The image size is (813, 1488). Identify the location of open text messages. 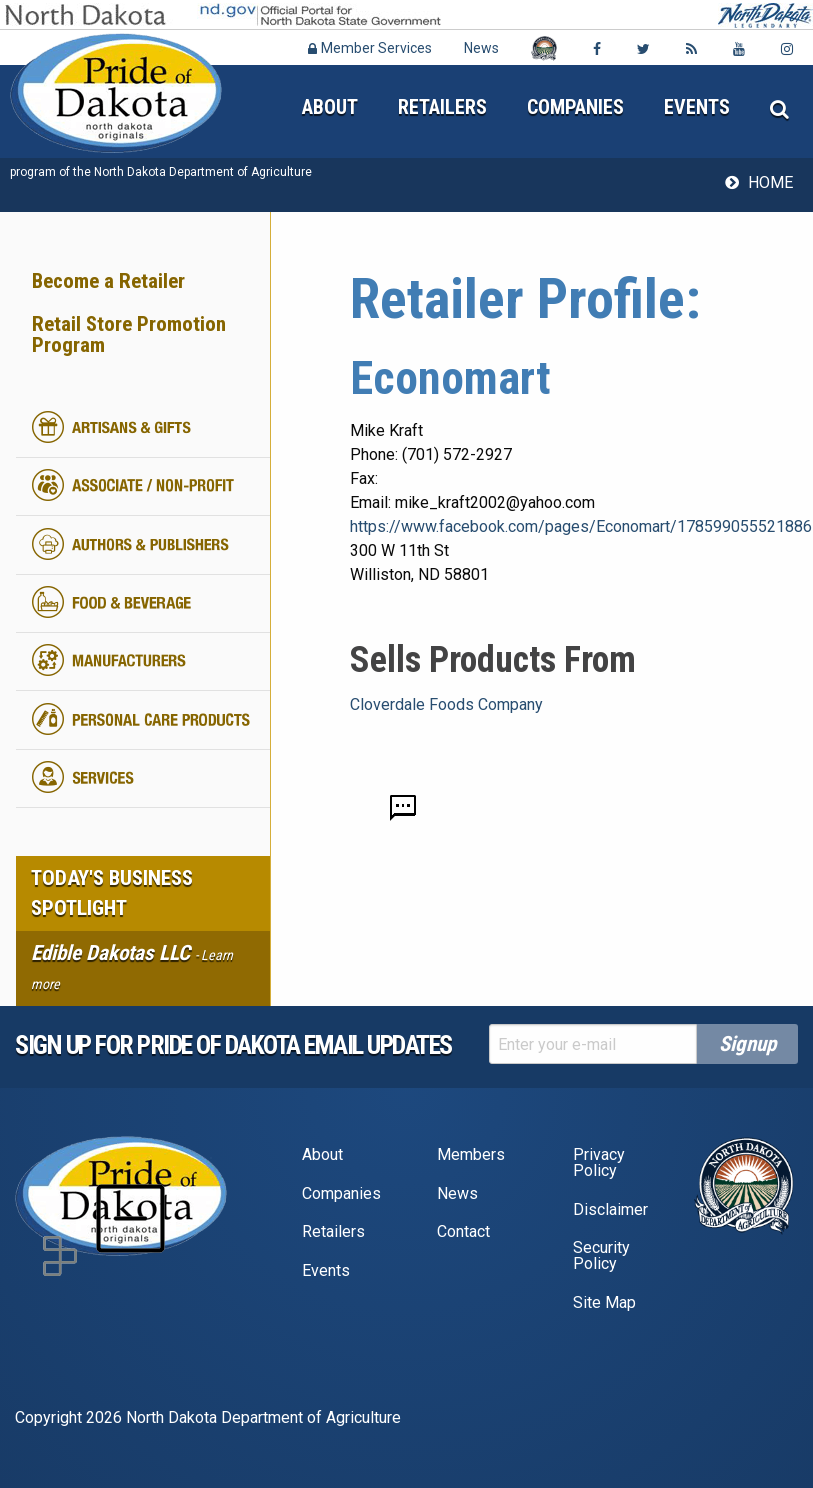
(403, 808).